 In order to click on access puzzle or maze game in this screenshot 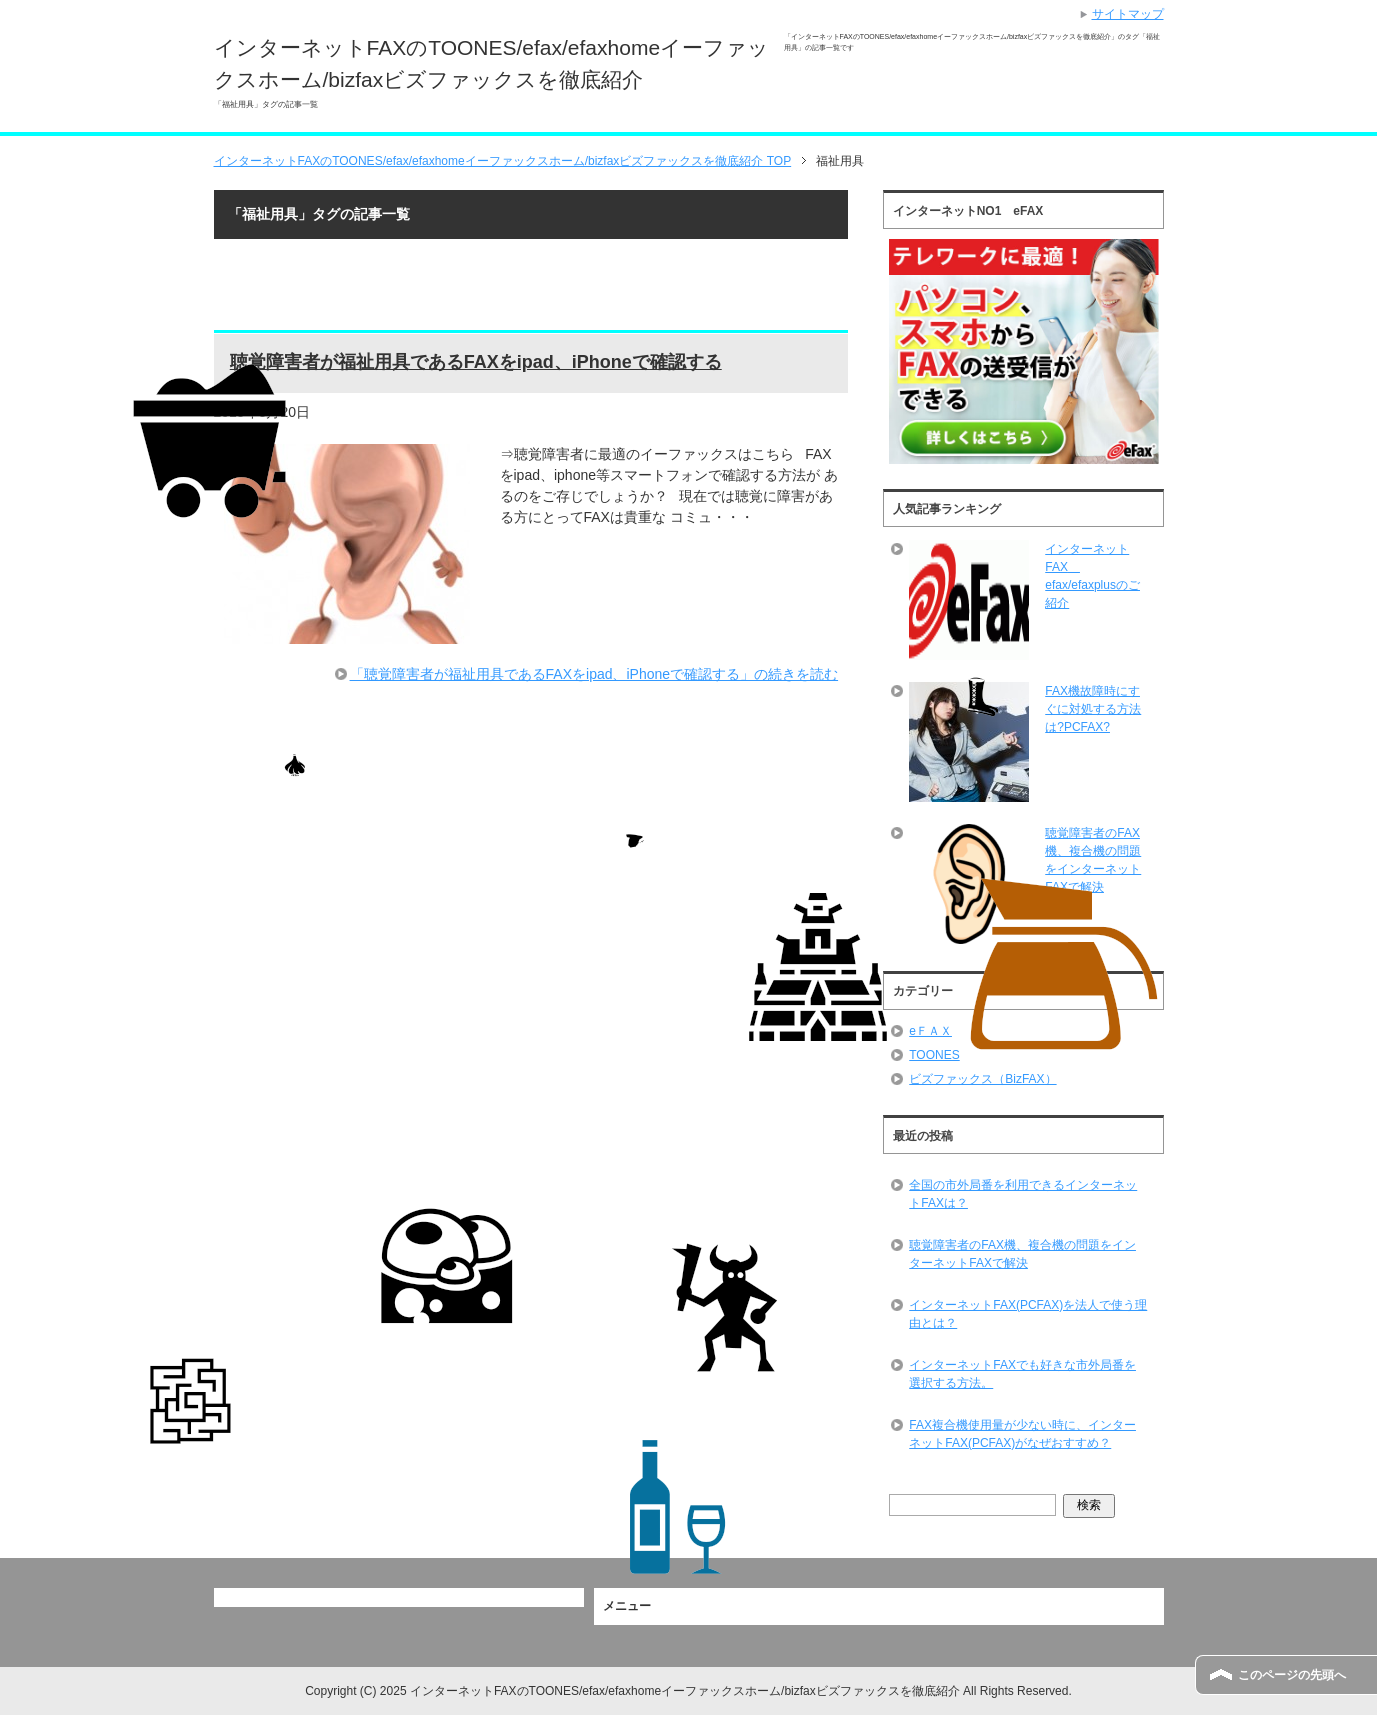, I will do `click(190, 1402)`.